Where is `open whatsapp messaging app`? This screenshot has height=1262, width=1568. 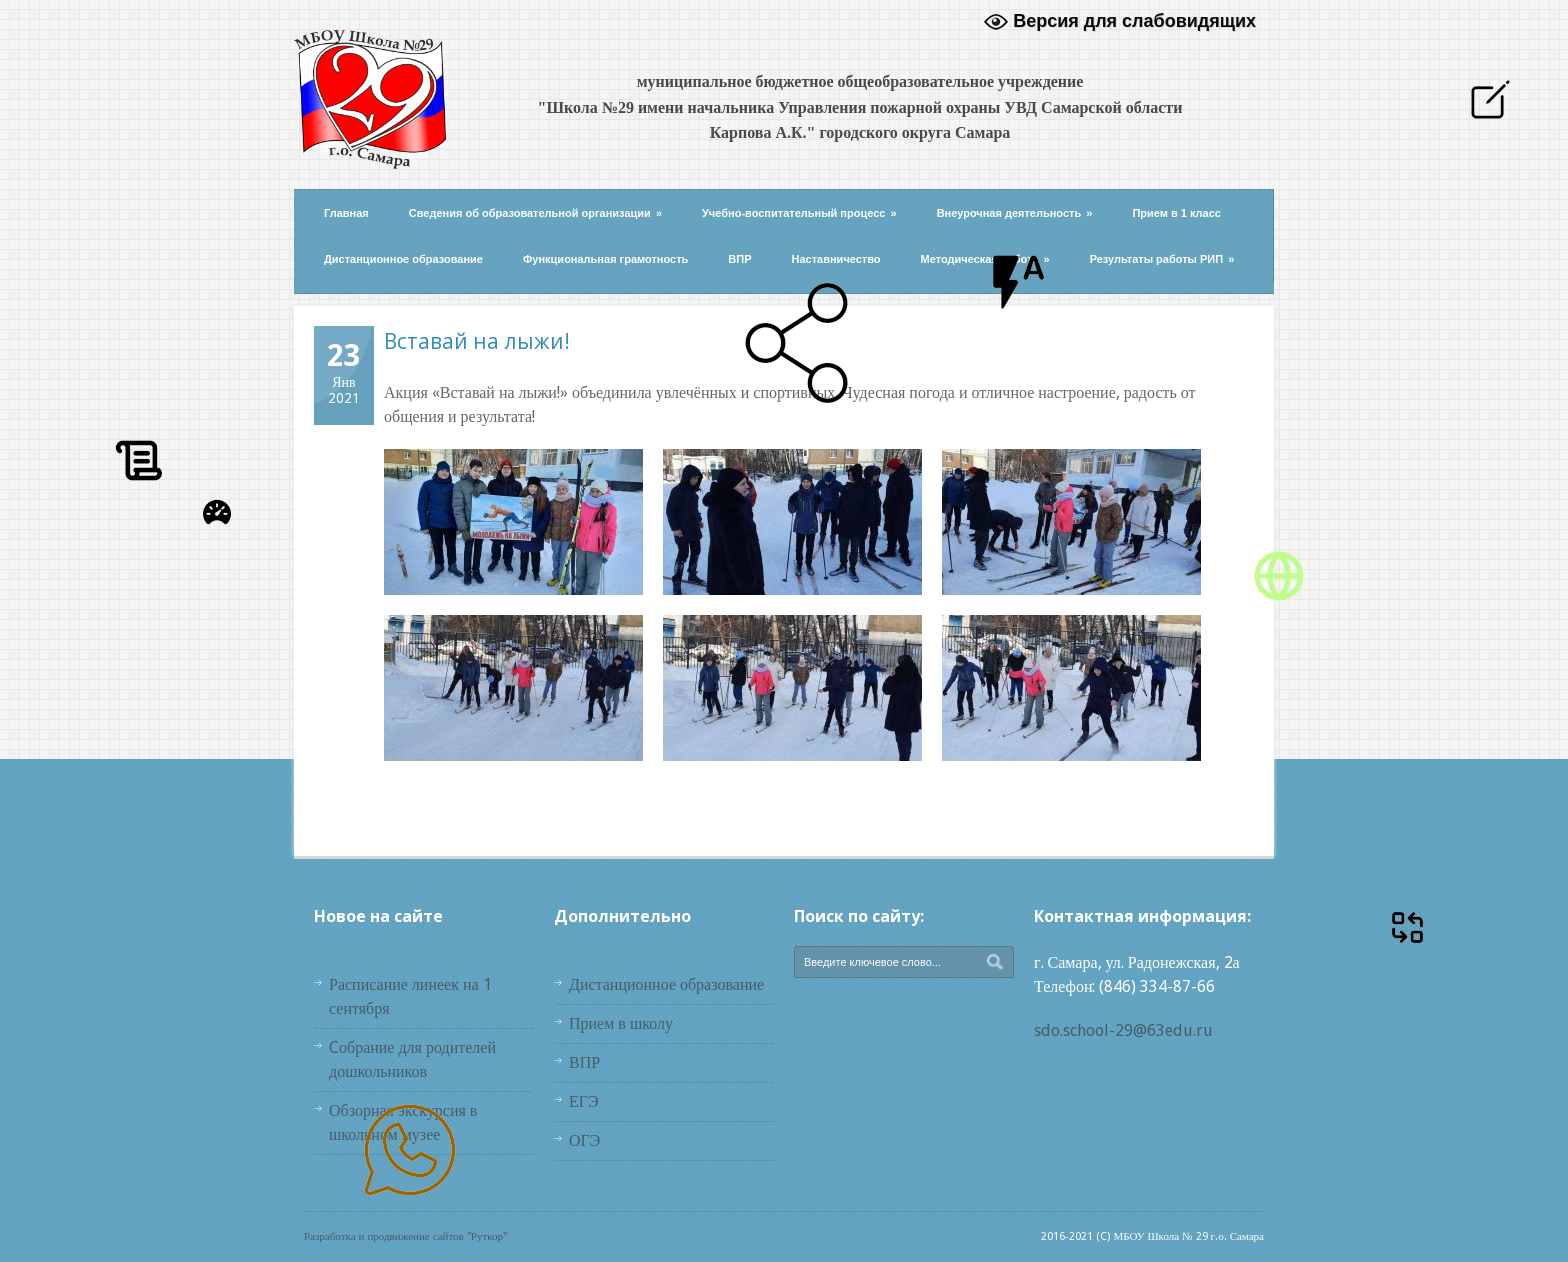 open whatsapp messaging app is located at coordinates (410, 1150).